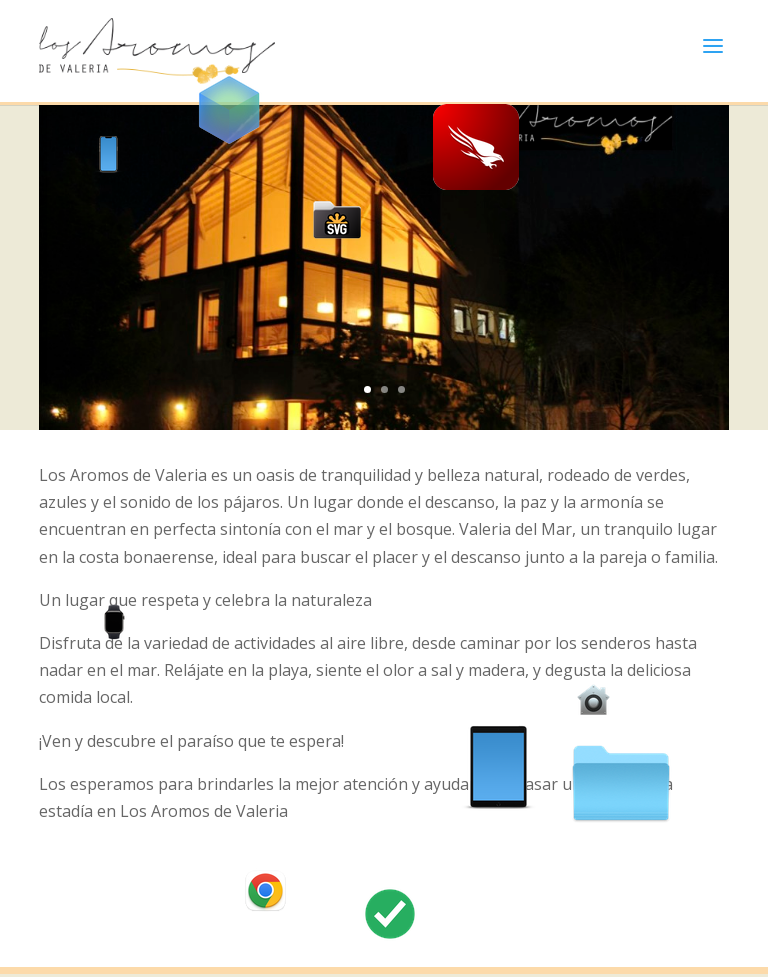 This screenshot has height=977, width=768. I want to click on iPhone 13 Pro device icon, so click(108, 154).